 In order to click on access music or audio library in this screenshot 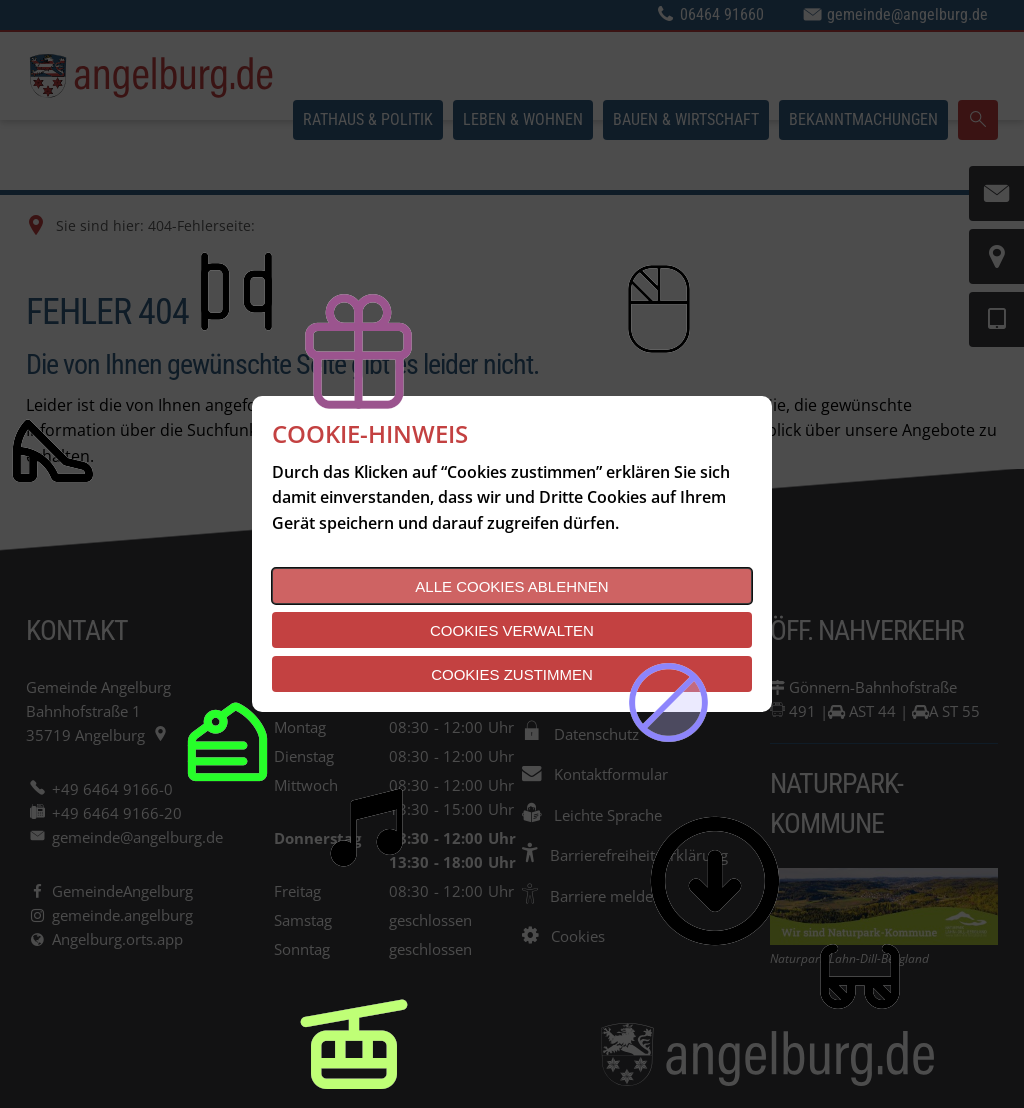, I will do `click(371, 829)`.